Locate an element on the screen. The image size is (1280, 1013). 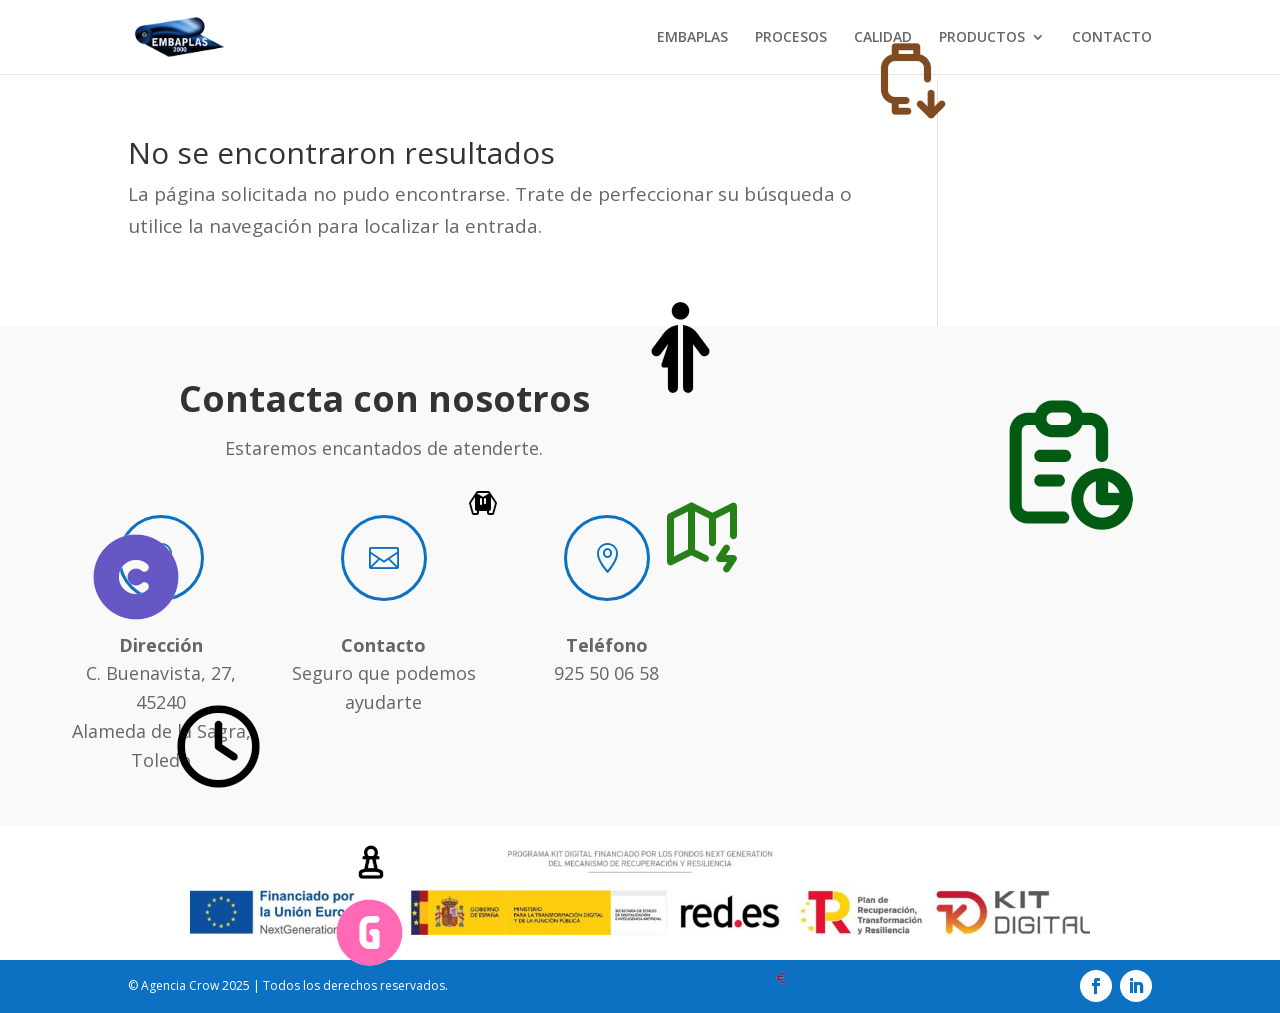
indicates a gender-neutral or all-gender restroom is located at coordinates (680, 347).